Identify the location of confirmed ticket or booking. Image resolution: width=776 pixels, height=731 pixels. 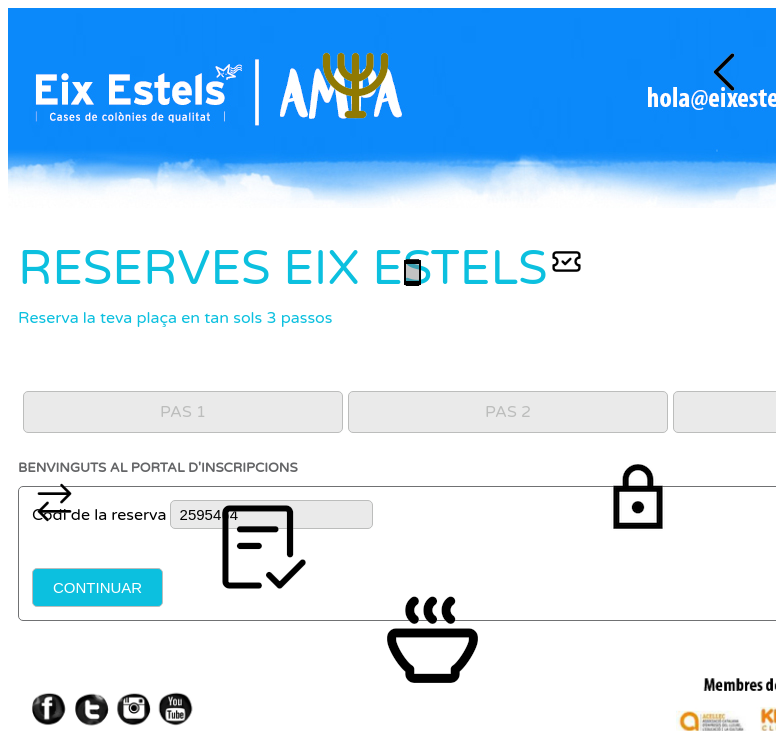
(566, 261).